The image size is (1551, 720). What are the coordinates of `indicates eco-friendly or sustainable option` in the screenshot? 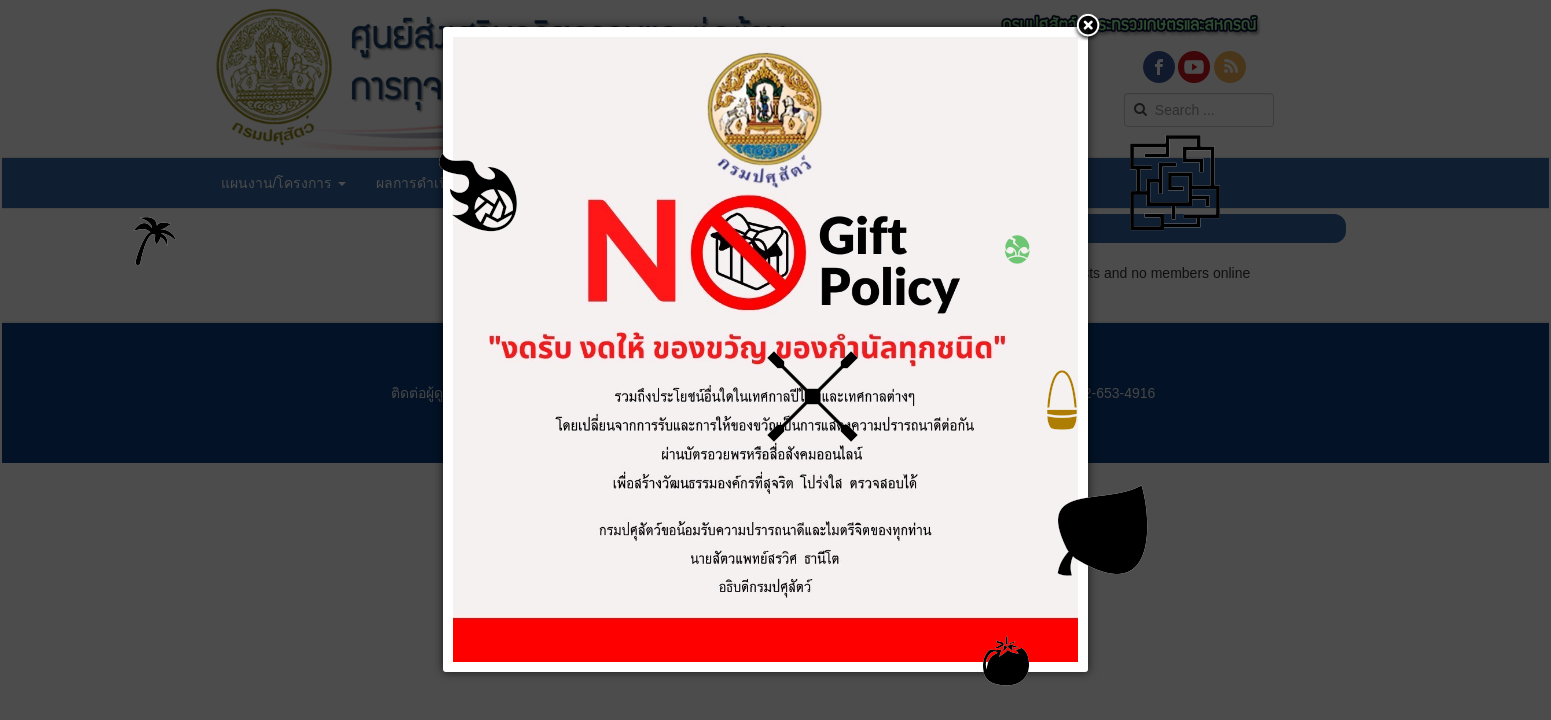 It's located at (1102, 530).